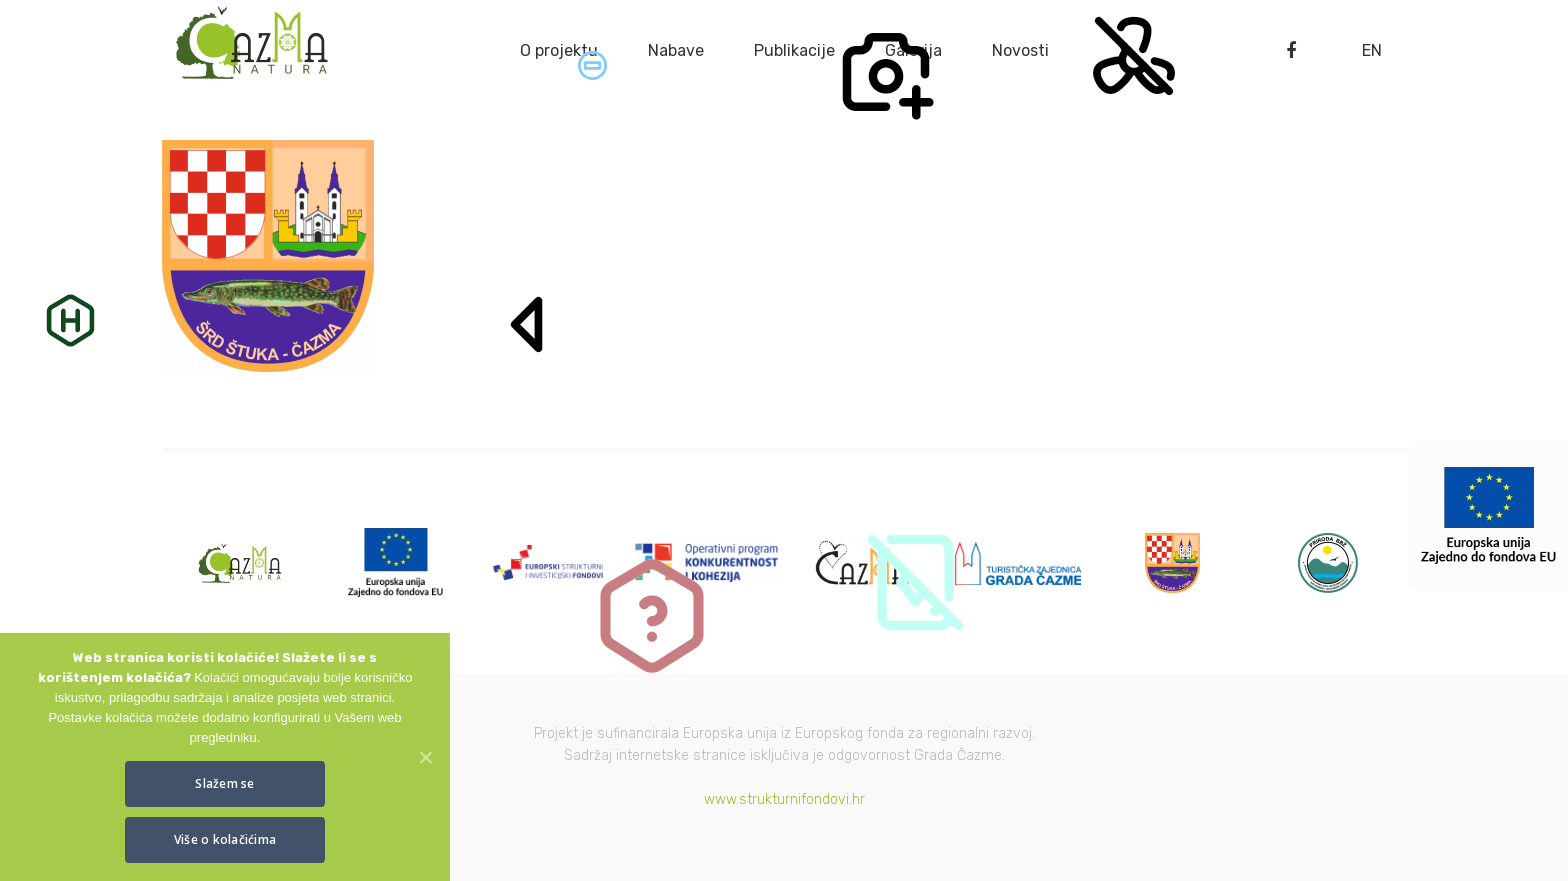 The height and width of the screenshot is (881, 1568). Describe the element at coordinates (70, 320) in the screenshot. I see `open Hexo blogging framework` at that location.